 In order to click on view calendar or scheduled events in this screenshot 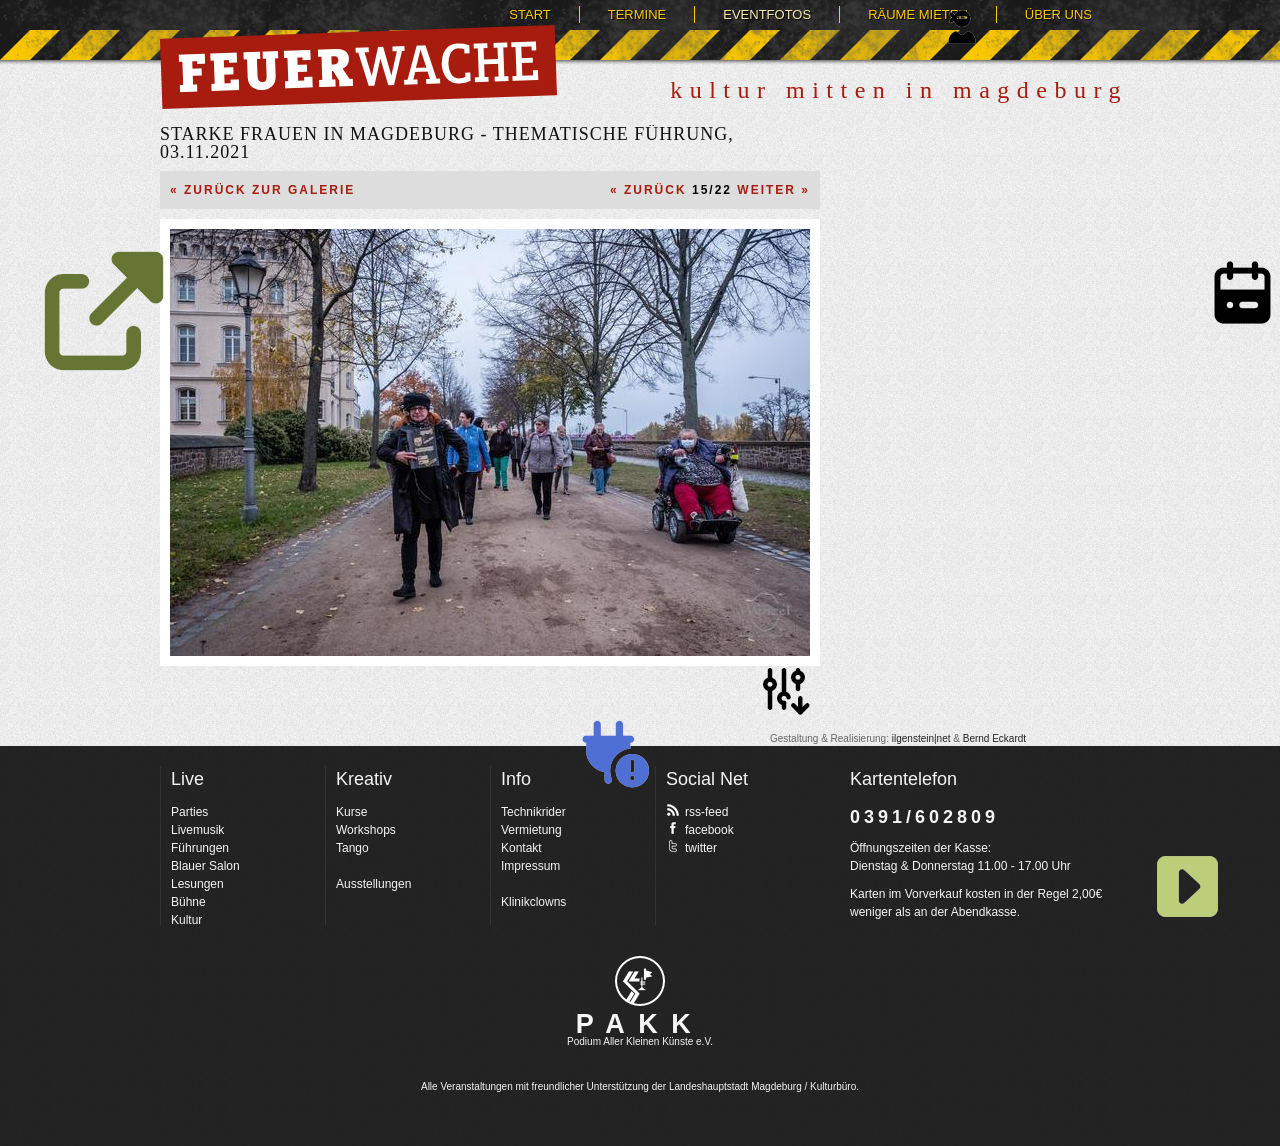, I will do `click(1242, 292)`.